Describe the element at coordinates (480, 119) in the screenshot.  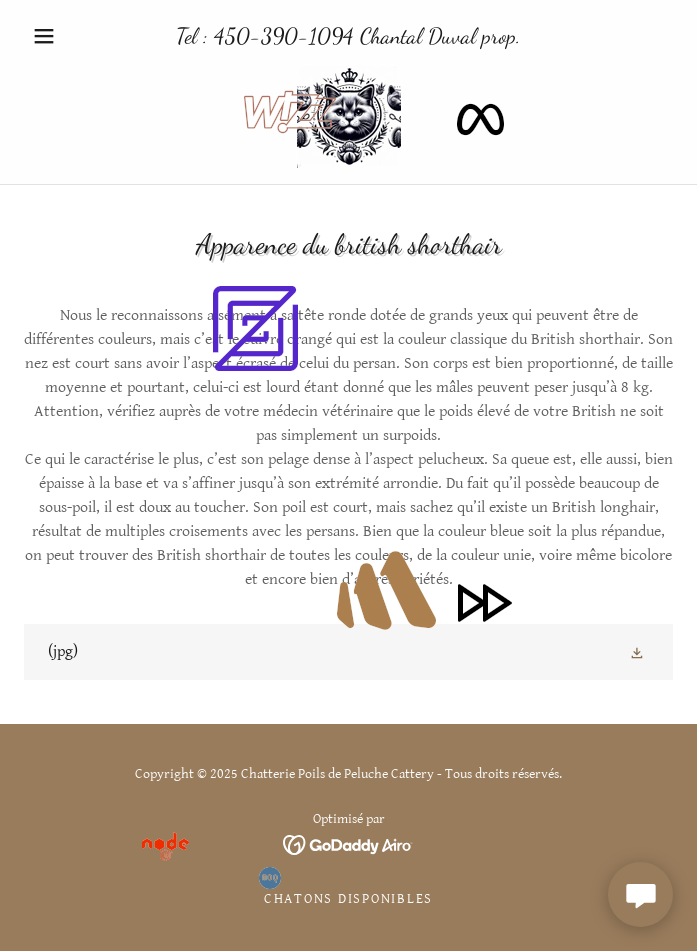
I see `Meta company logo` at that location.